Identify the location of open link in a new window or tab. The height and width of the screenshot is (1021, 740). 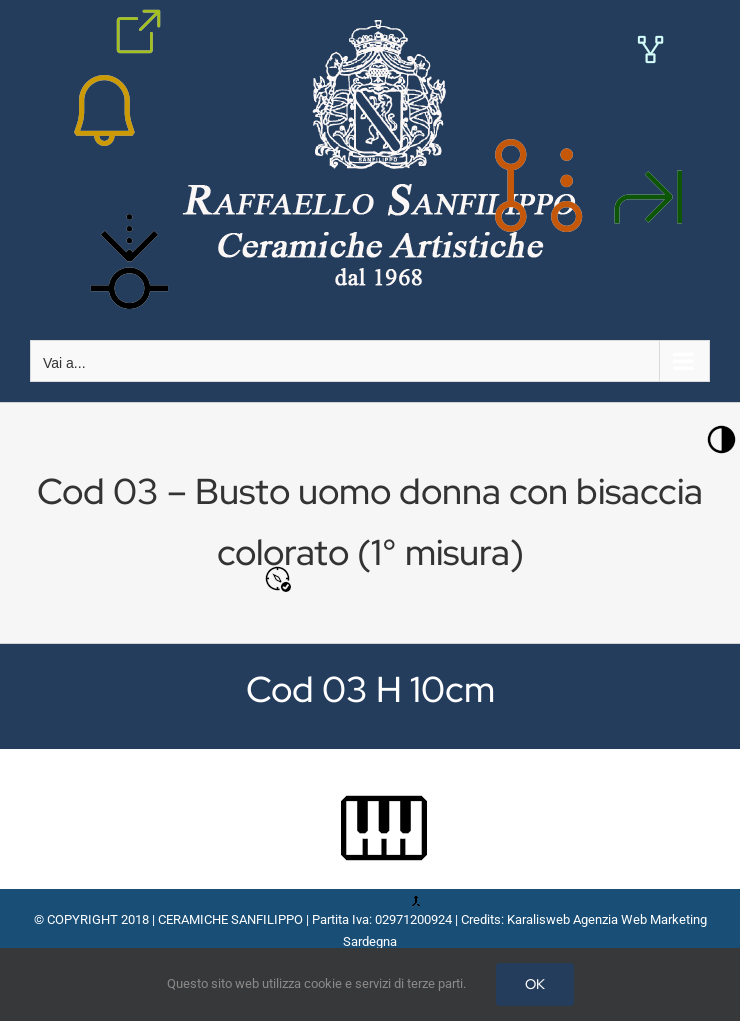
(138, 31).